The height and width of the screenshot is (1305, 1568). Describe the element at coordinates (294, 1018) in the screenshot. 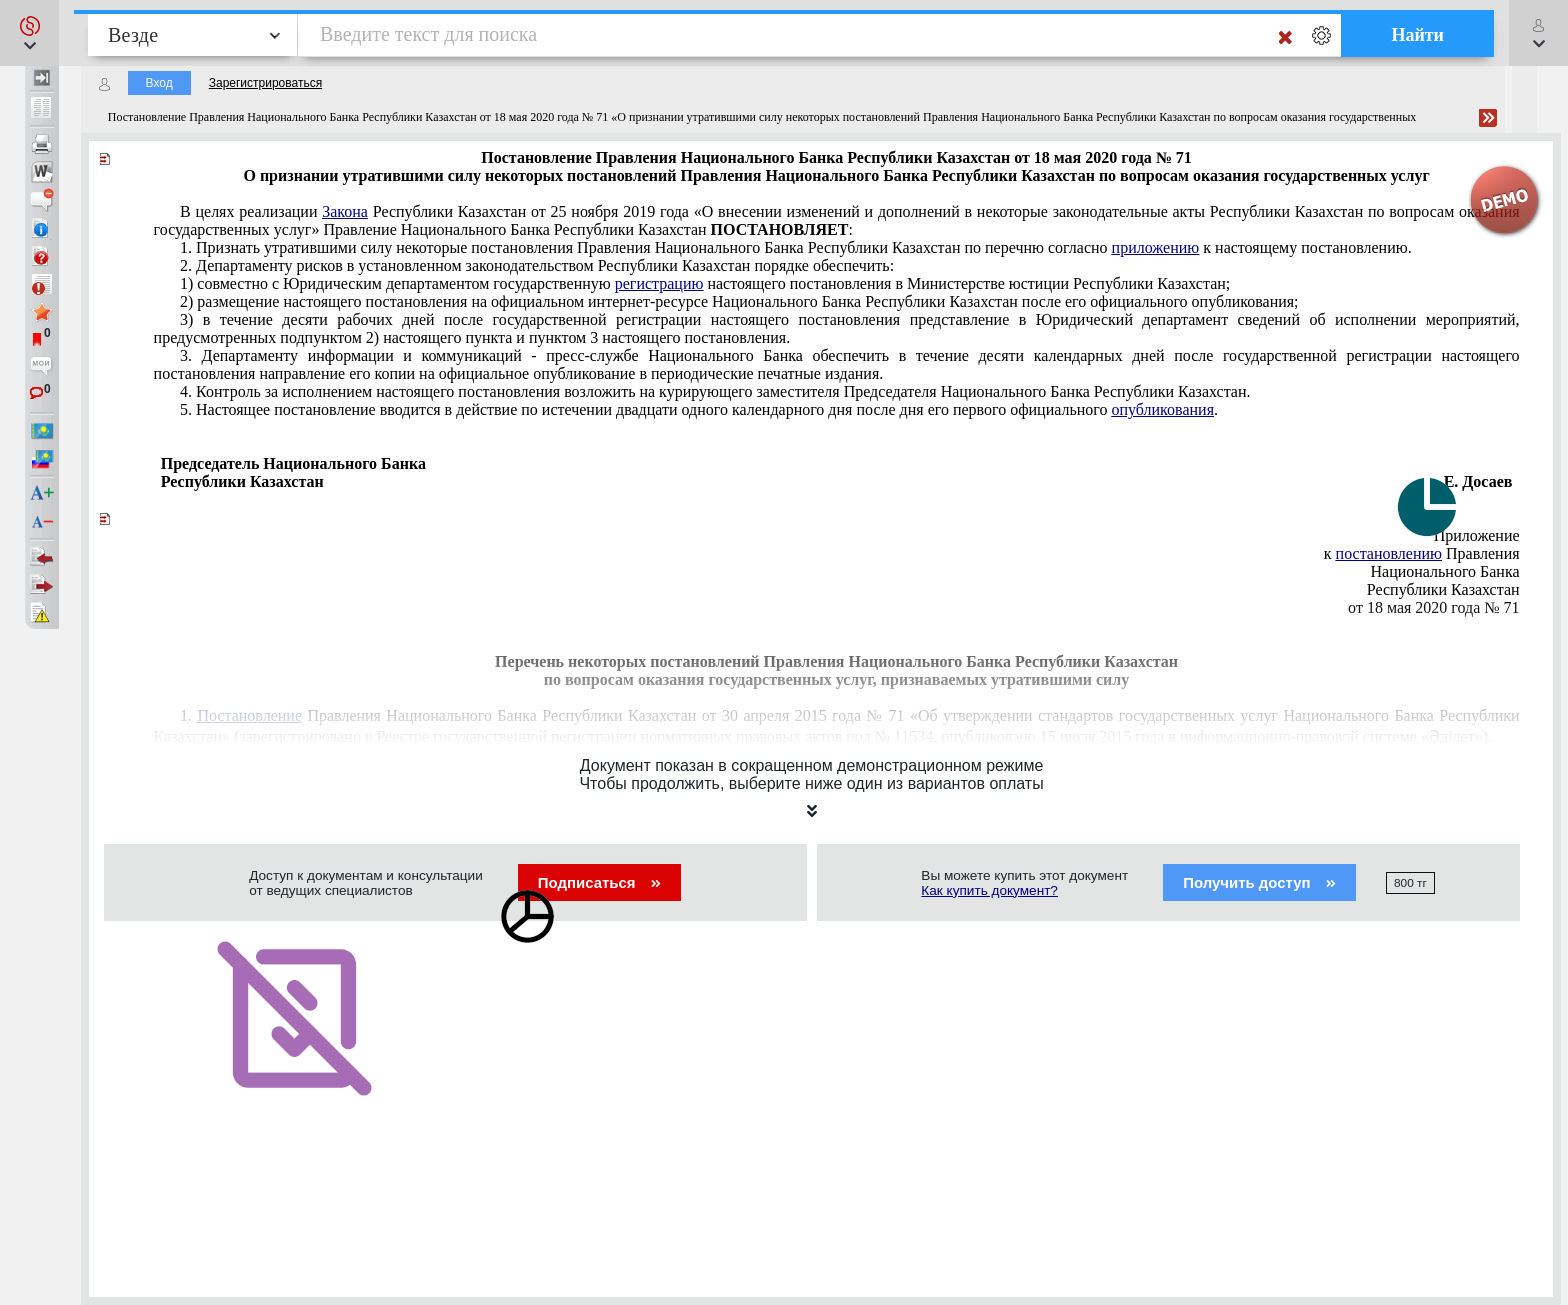

I see `elevator unavailable or out of service` at that location.